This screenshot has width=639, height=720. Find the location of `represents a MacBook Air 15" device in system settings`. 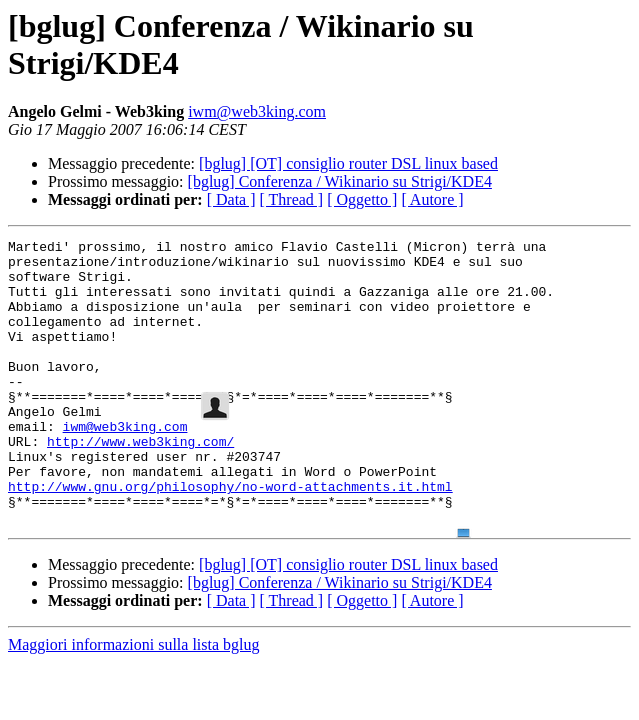

represents a MacBook Air 15" device in system settings is located at coordinates (463, 532).